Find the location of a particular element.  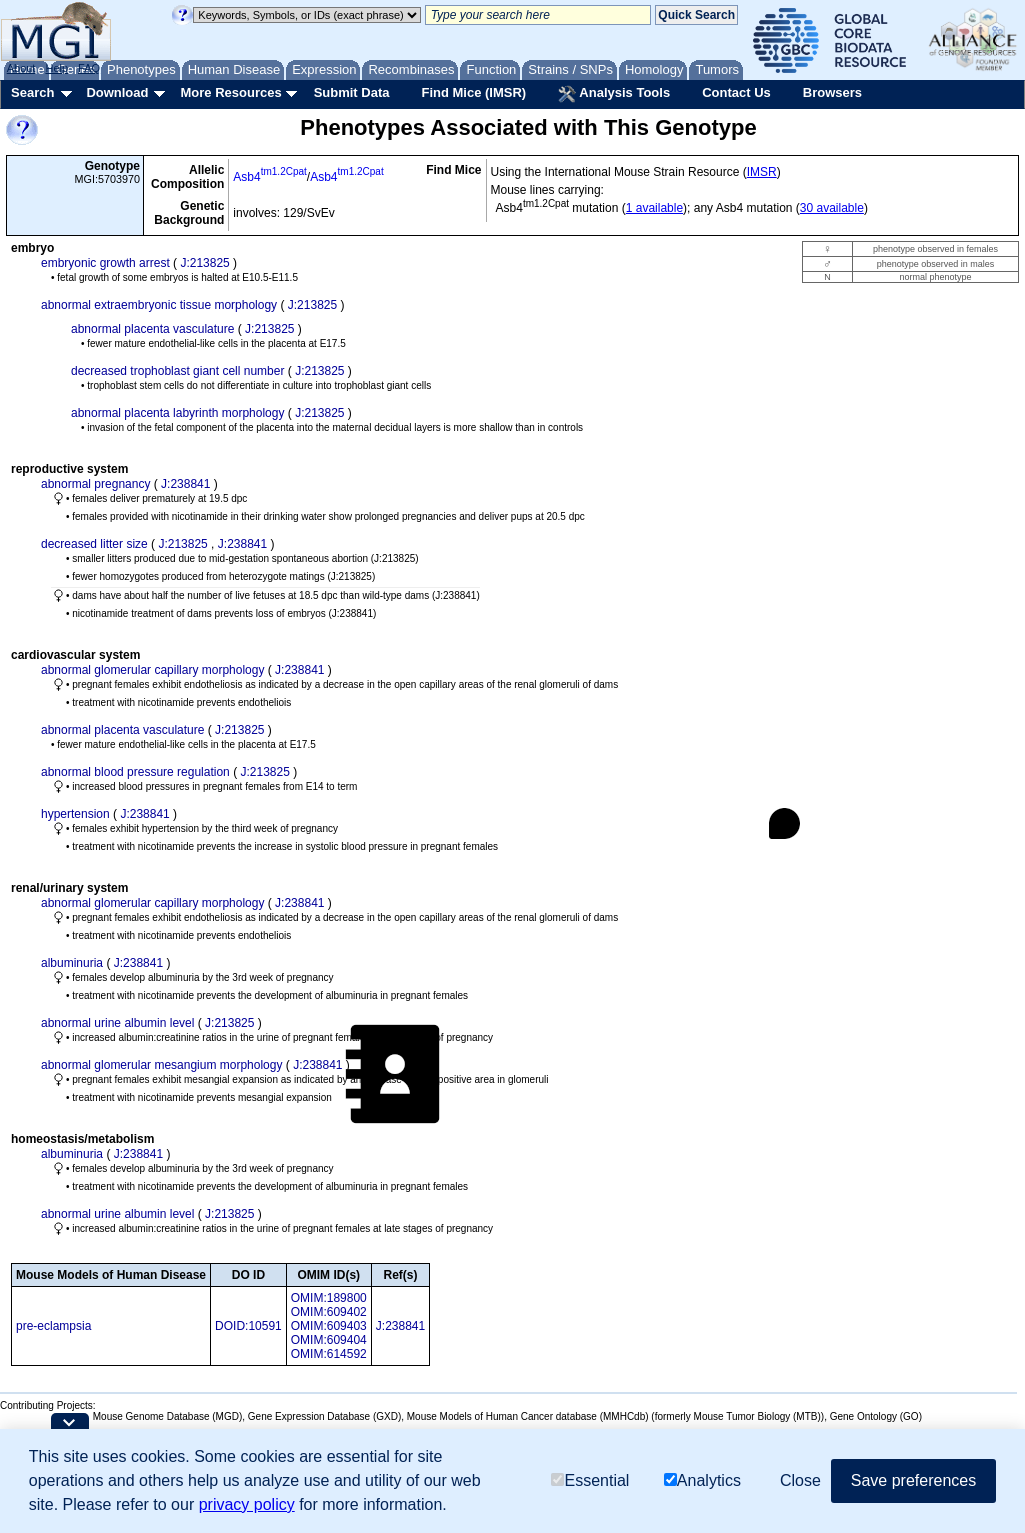

braintrust logo is located at coordinates (784, 823).